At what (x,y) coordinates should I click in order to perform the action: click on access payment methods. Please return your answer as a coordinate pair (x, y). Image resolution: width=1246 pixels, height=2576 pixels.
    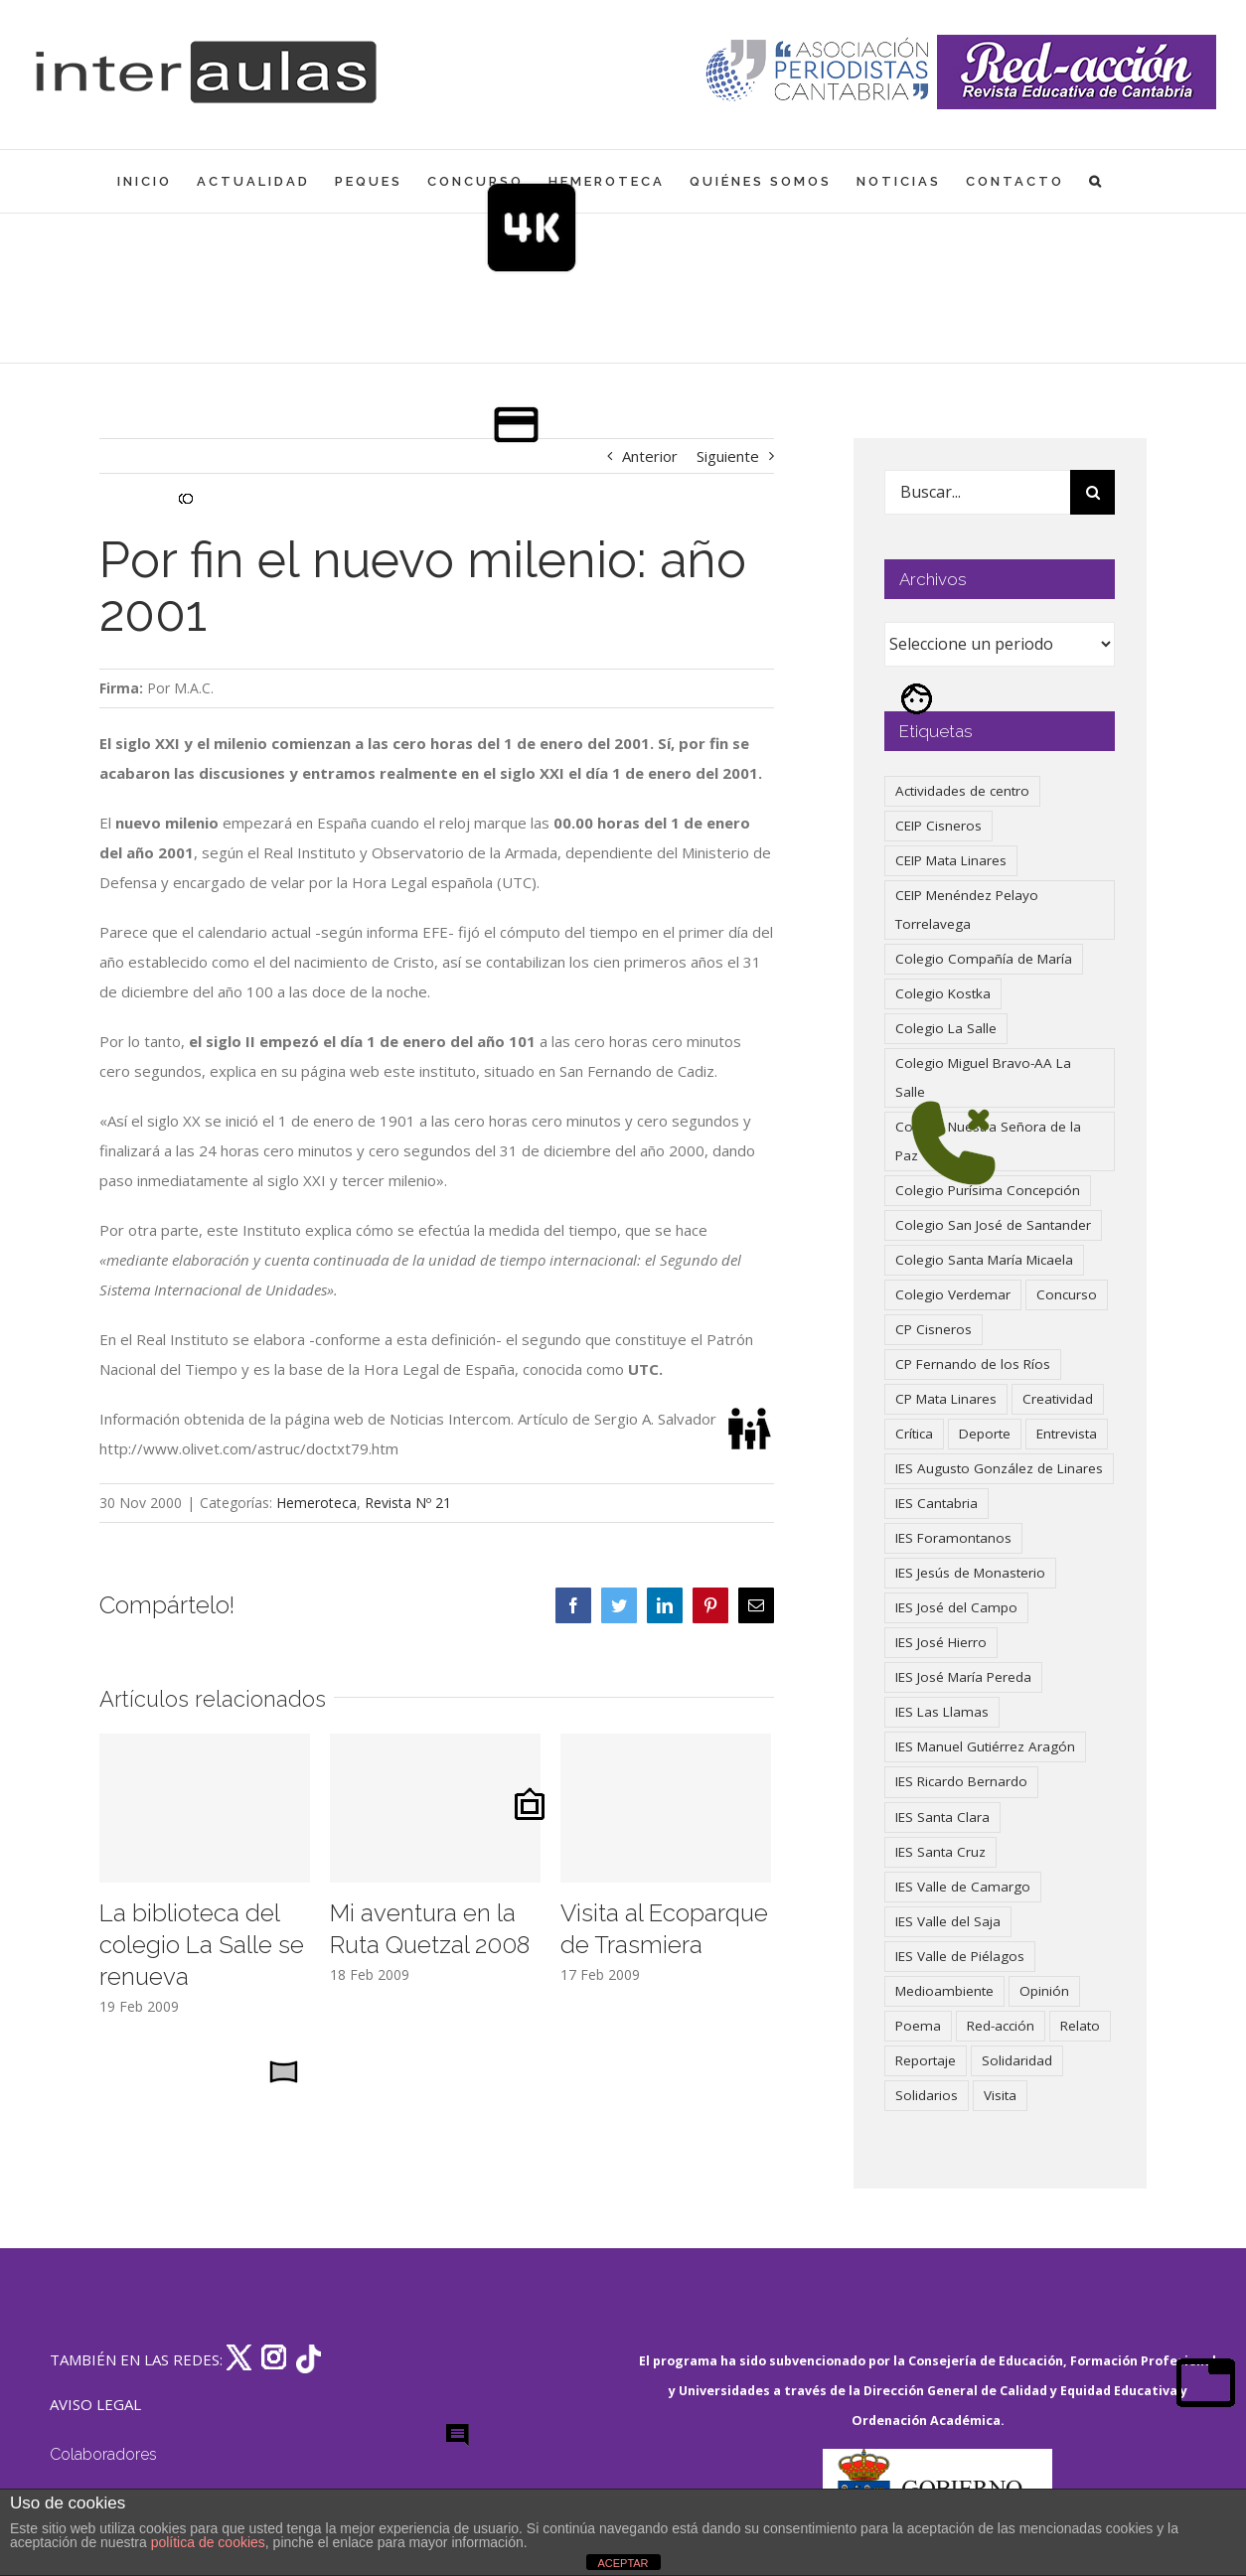
    Looking at the image, I should click on (516, 424).